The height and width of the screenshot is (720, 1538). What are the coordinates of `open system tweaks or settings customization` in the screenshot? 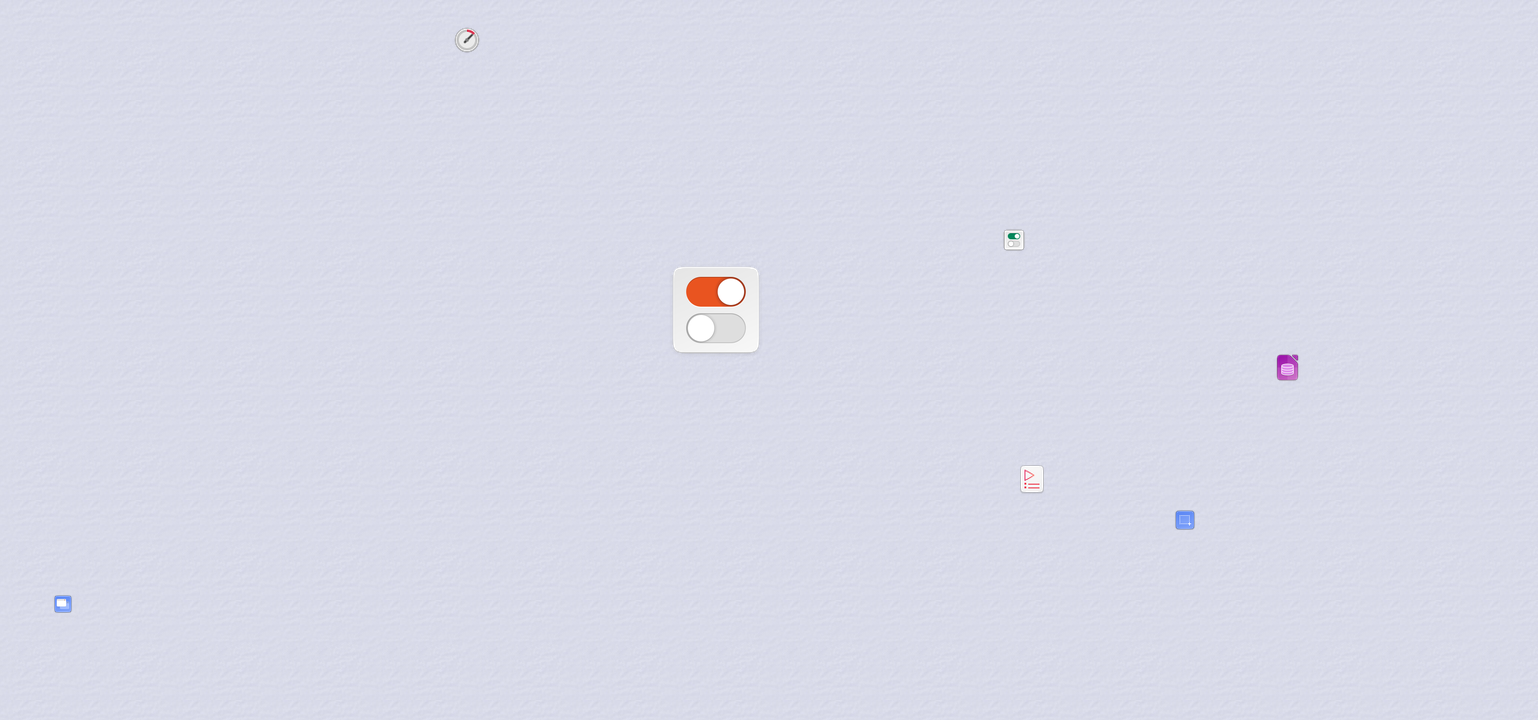 It's located at (1014, 240).